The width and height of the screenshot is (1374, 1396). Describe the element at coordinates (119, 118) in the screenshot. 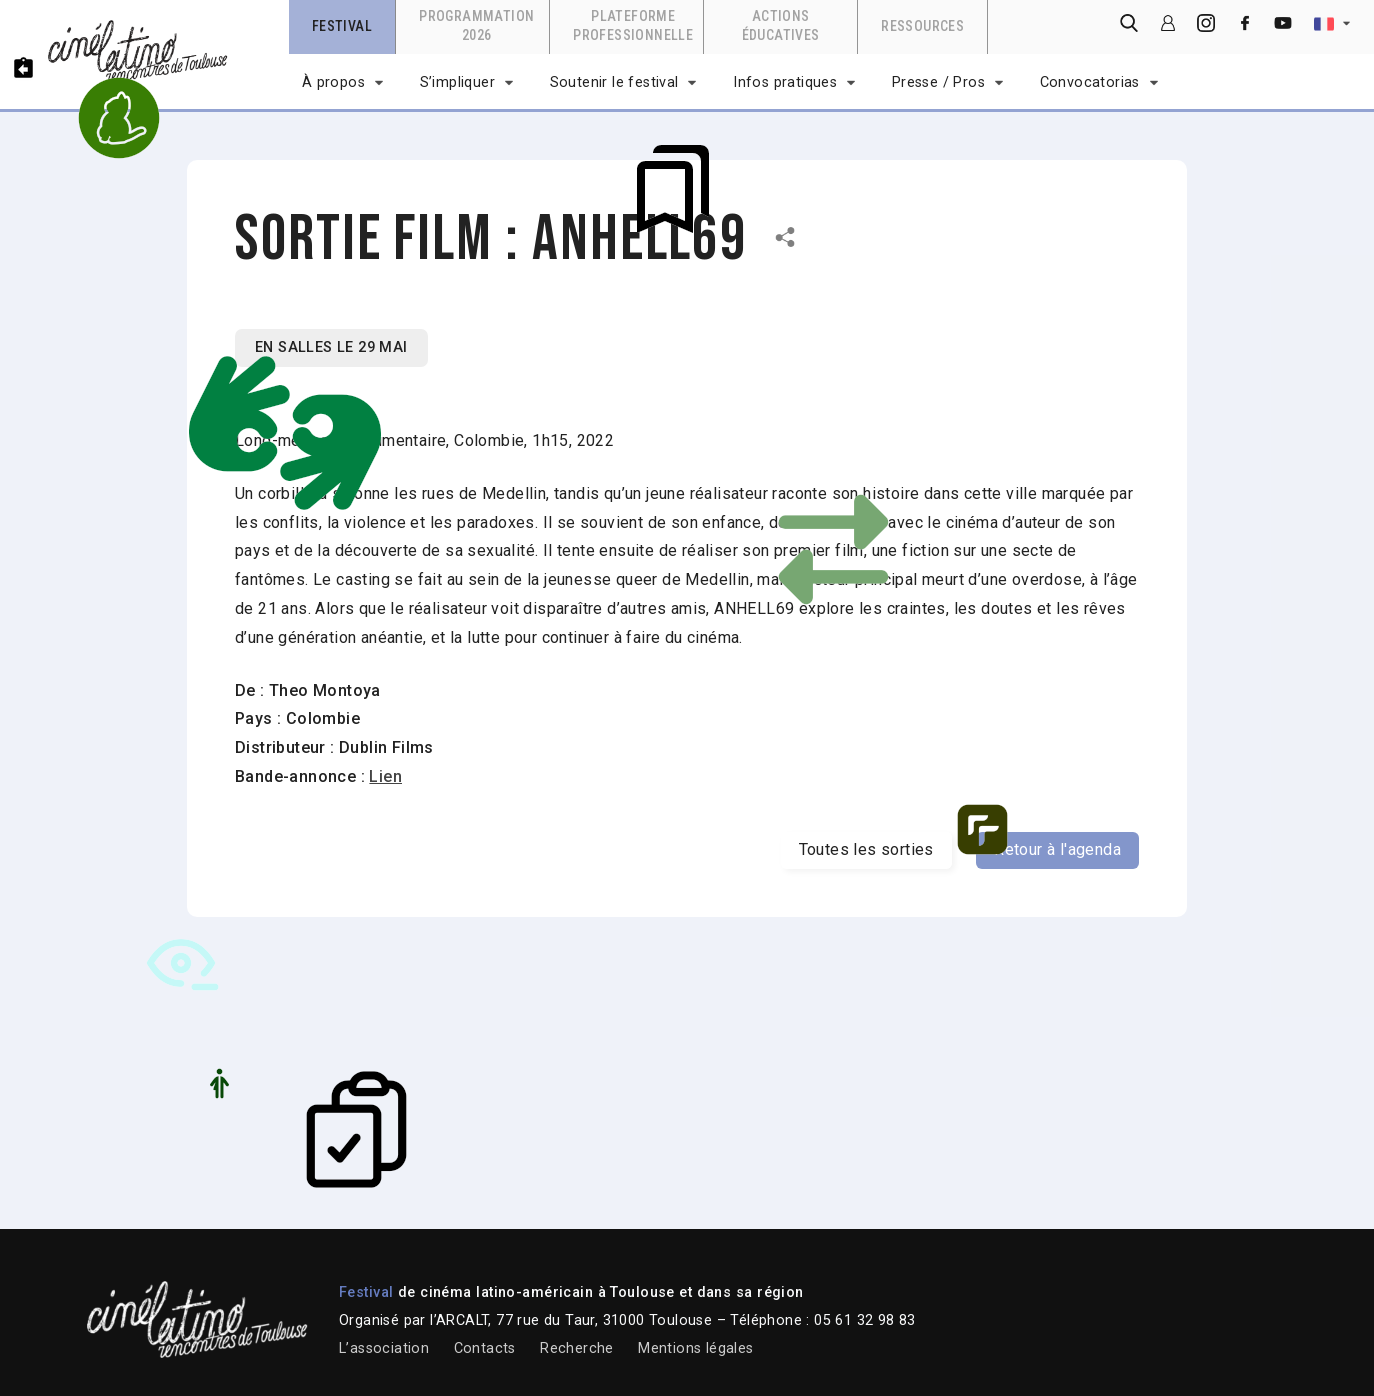

I see `yarn package manager logo` at that location.